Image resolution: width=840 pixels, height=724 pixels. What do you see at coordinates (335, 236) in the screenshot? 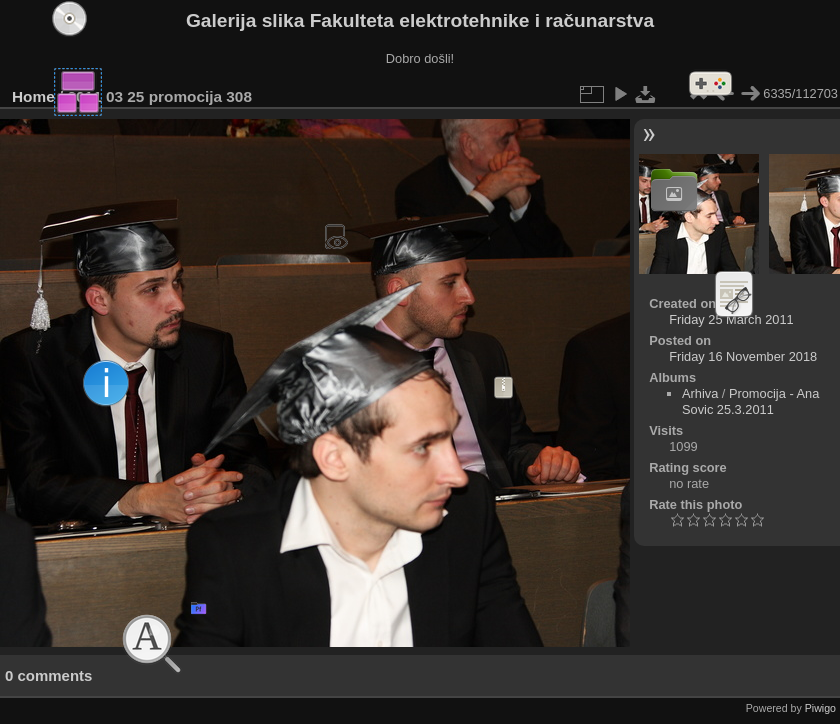
I see `open document viewer` at bounding box center [335, 236].